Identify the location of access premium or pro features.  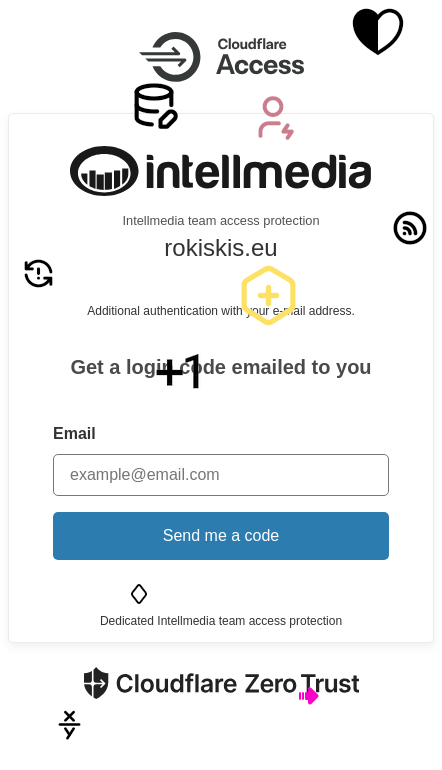
(139, 594).